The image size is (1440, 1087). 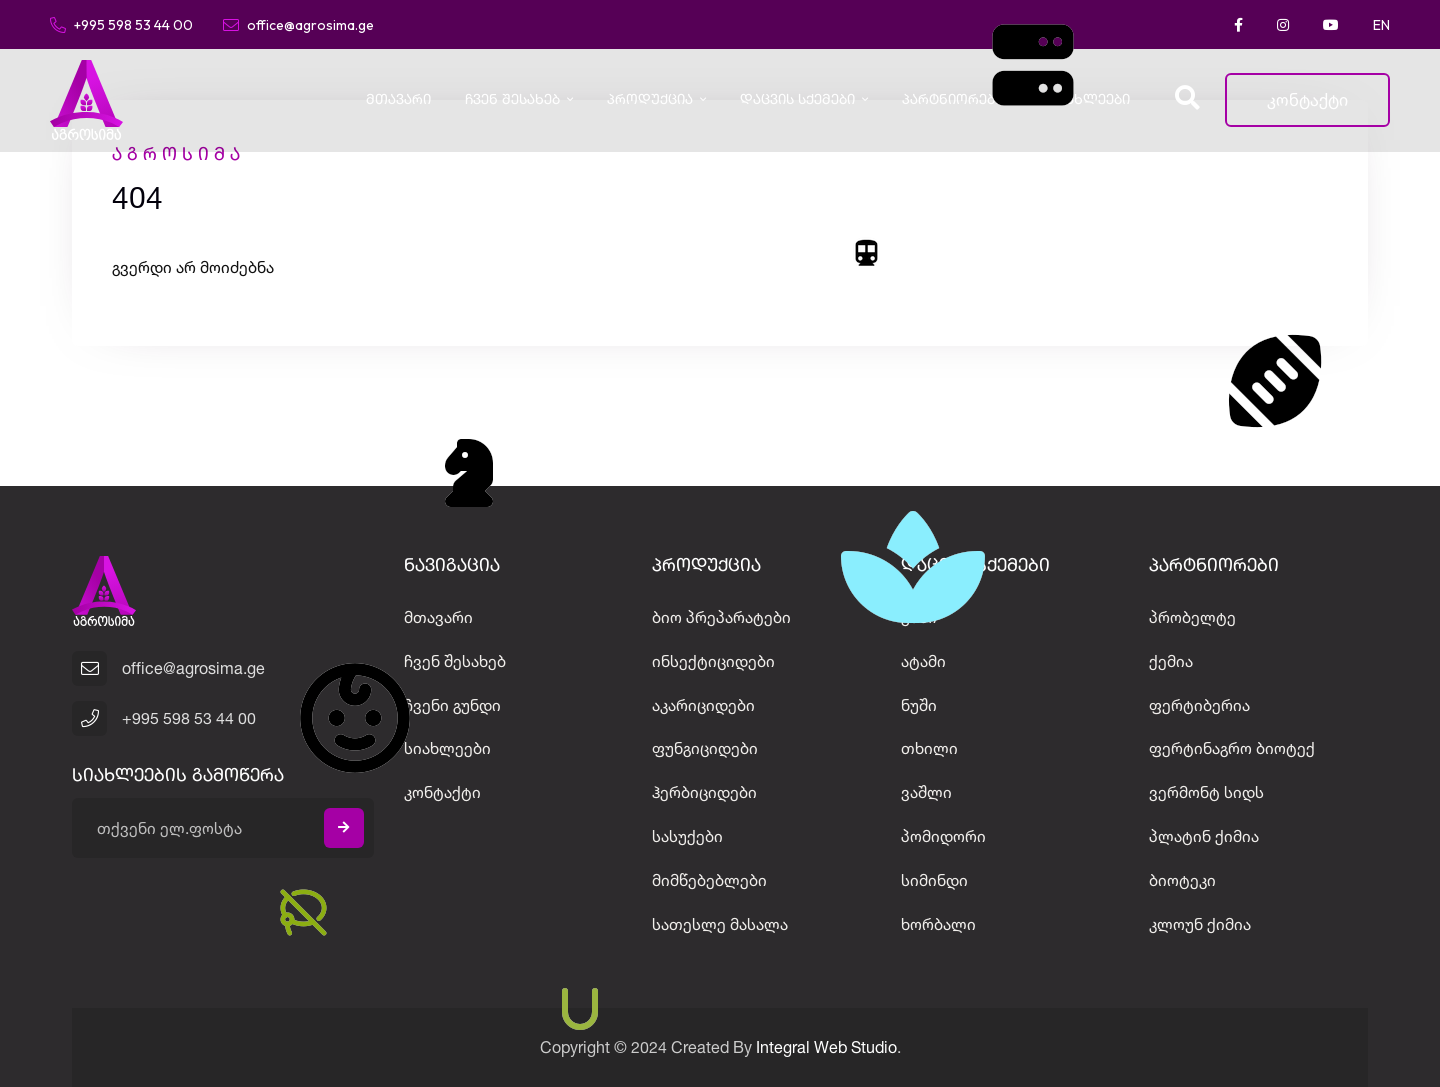 What do you see at coordinates (1275, 381) in the screenshot?
I see `access football or american sports content` at bounding box center [1275, 381].